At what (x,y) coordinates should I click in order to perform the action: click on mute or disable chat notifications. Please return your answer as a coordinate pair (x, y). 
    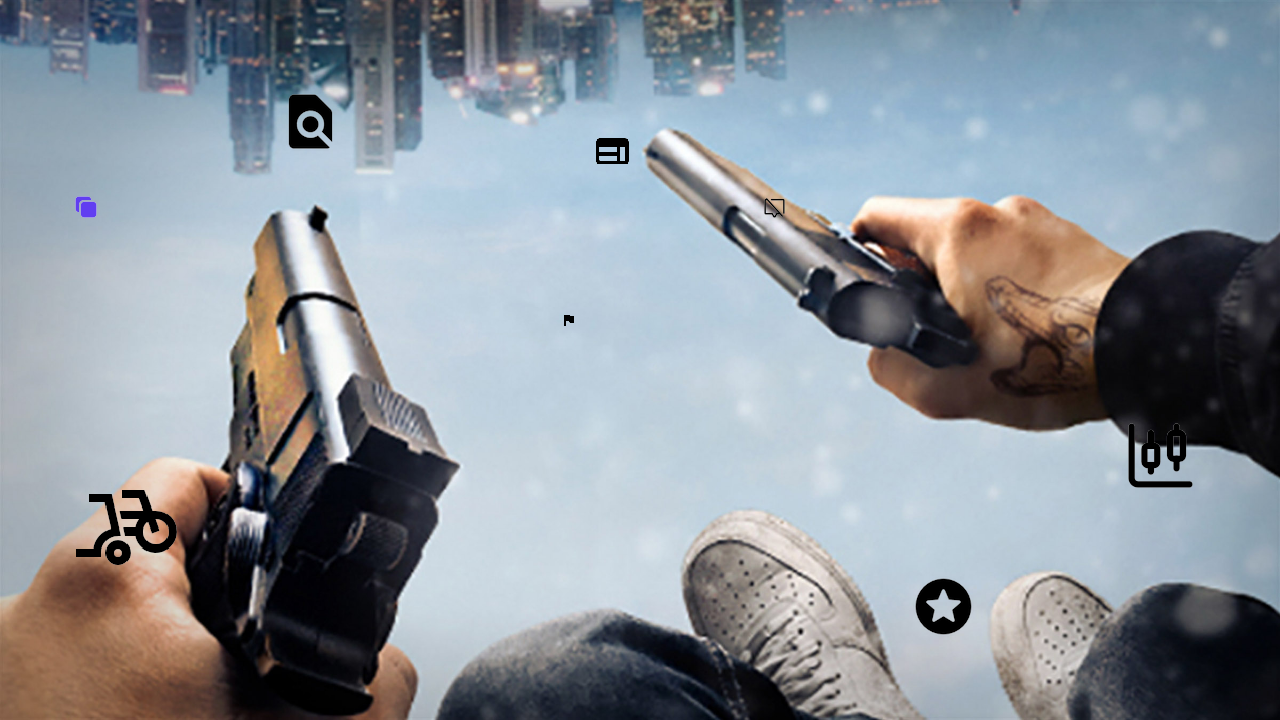
    Looking at the image, I should click on (774, 207).